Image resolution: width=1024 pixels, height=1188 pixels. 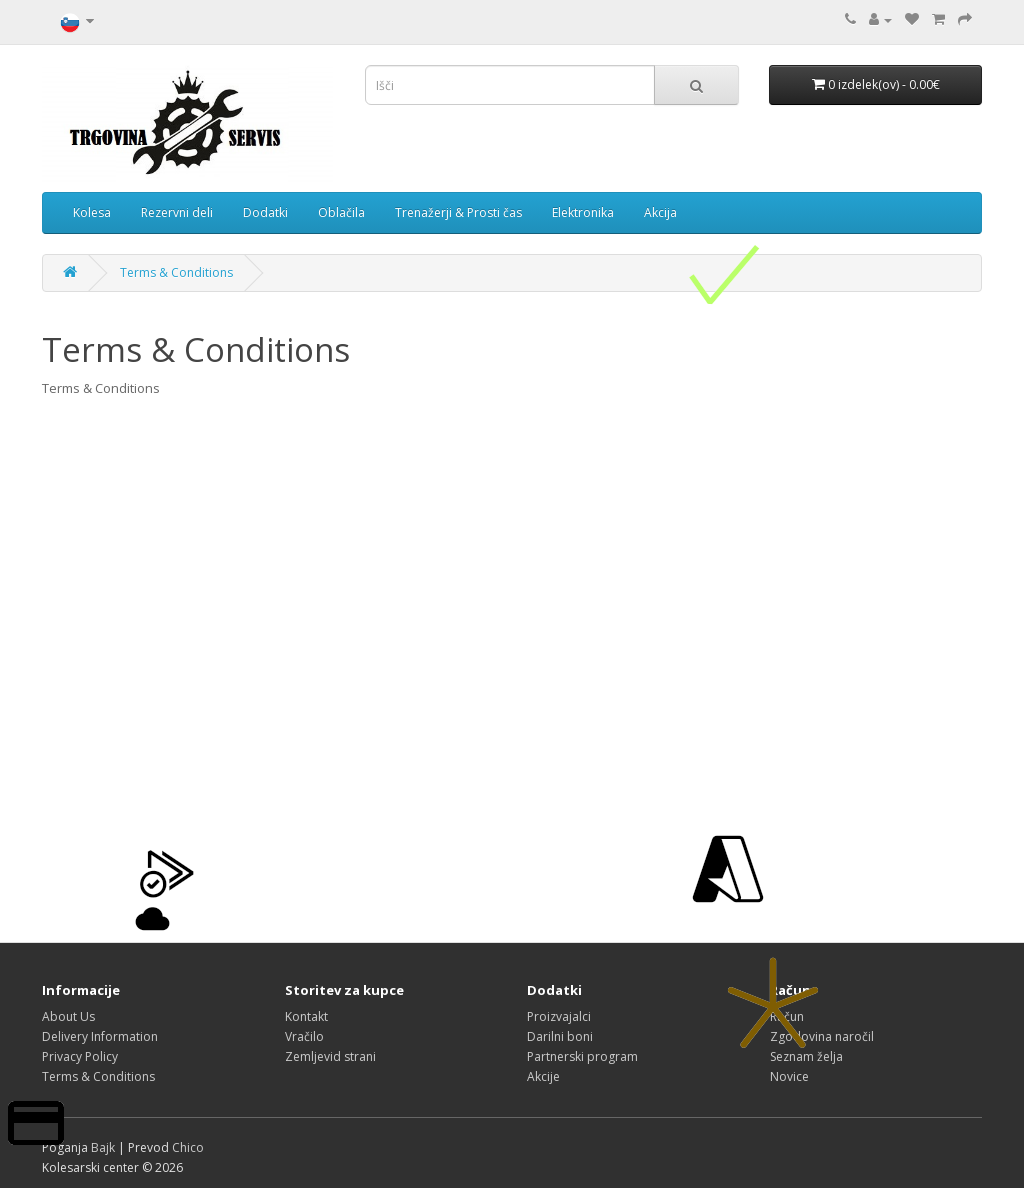 I want to click on confirm or submit an action, so click(x=723, y=274).